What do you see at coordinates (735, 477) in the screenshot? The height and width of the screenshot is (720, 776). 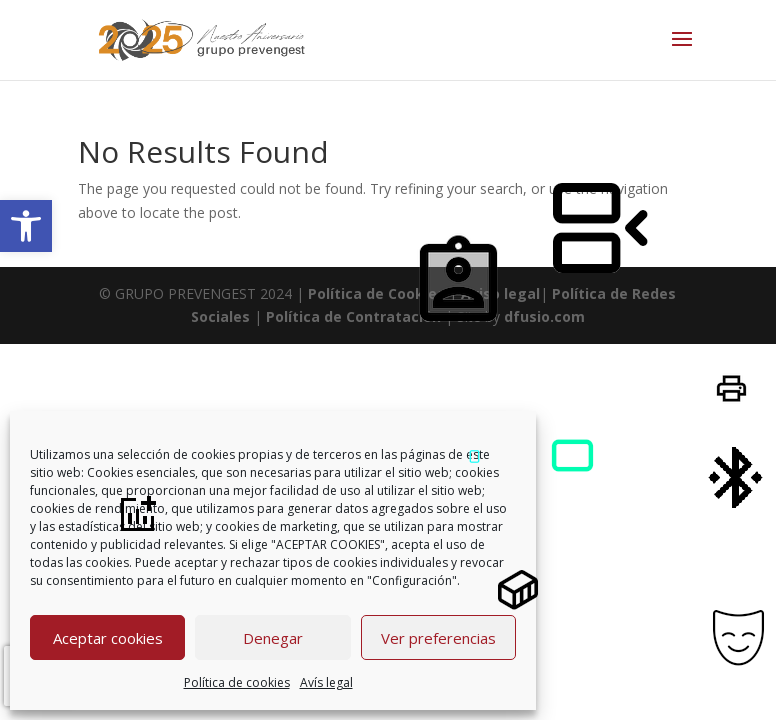 I see `indicates bluetooth is connected to a device` at bounding box center [735, 477].